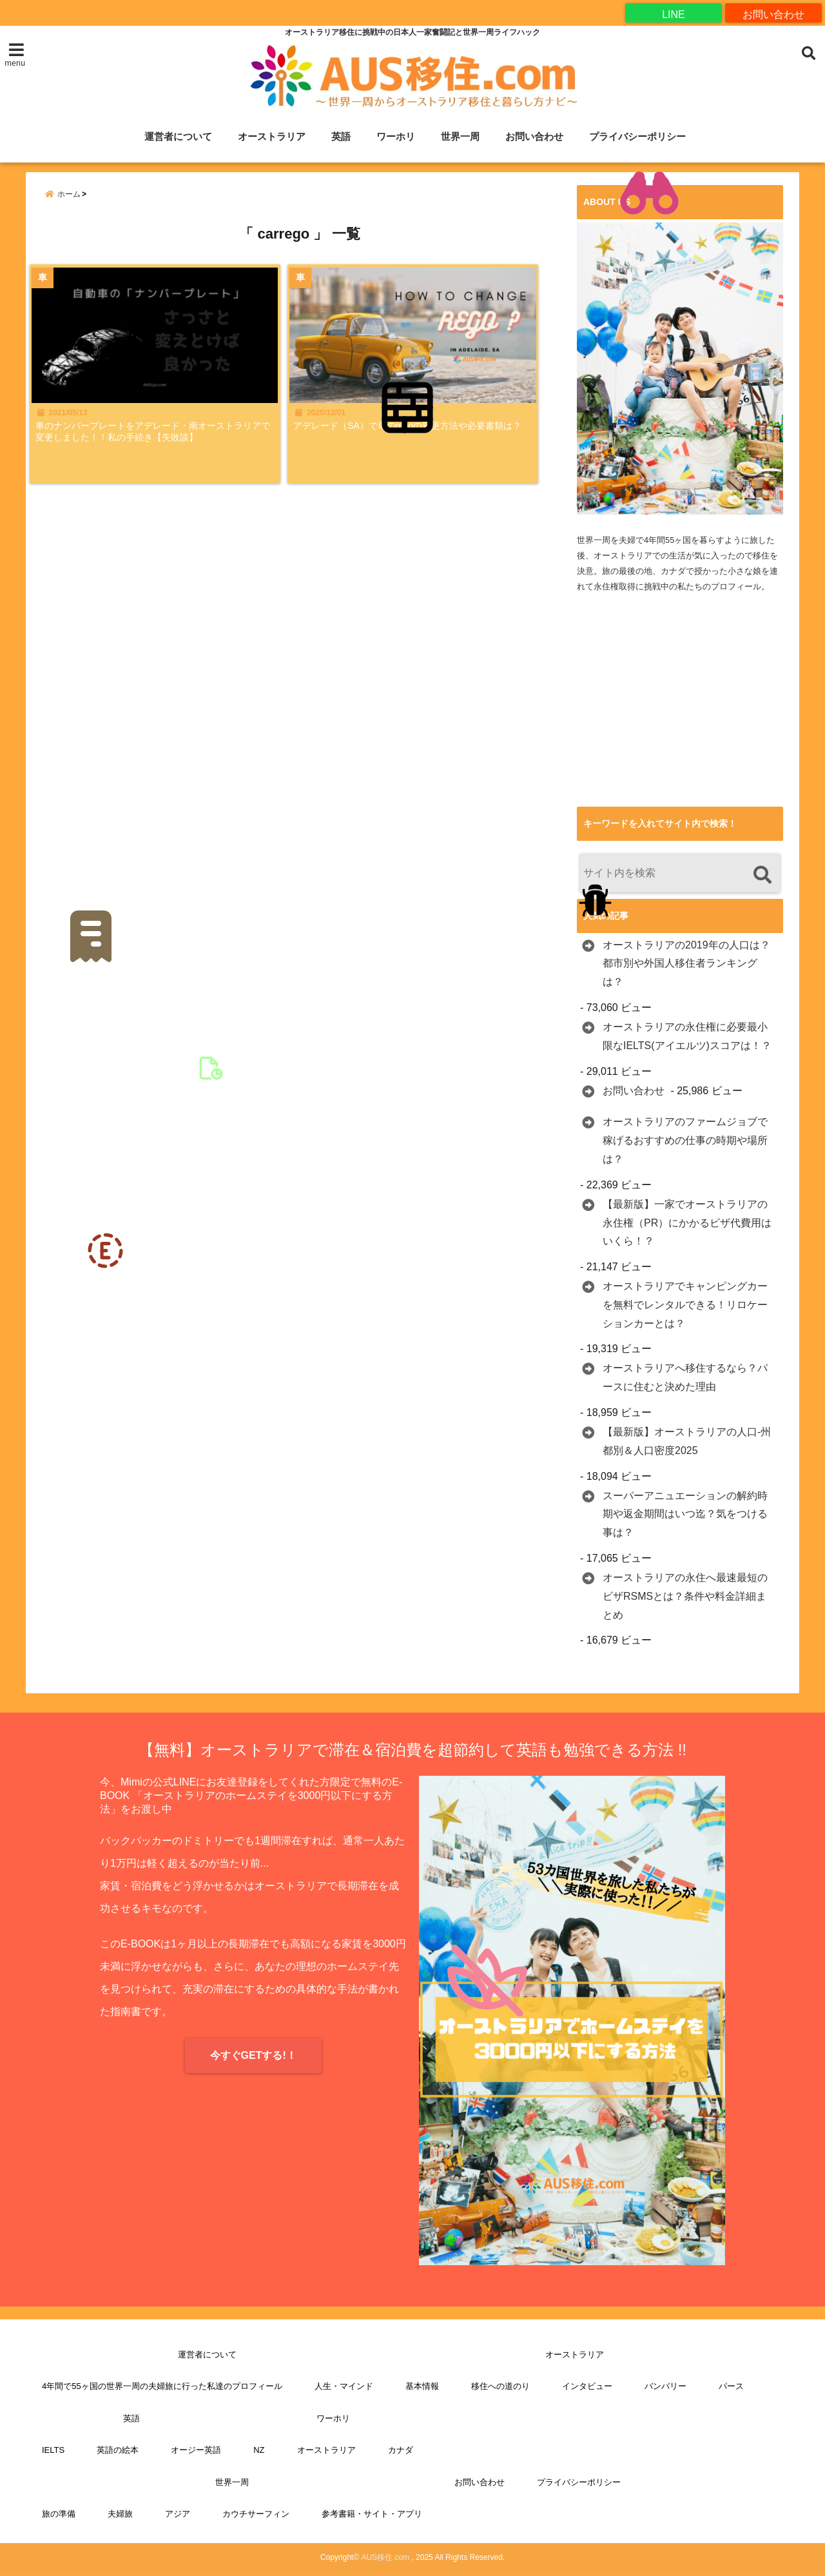 This screenshot has width=825, height=2576. Describe the element at coordinates (105, 1250) in the screenshot. I see `indicates a draft or pending email` at that location.